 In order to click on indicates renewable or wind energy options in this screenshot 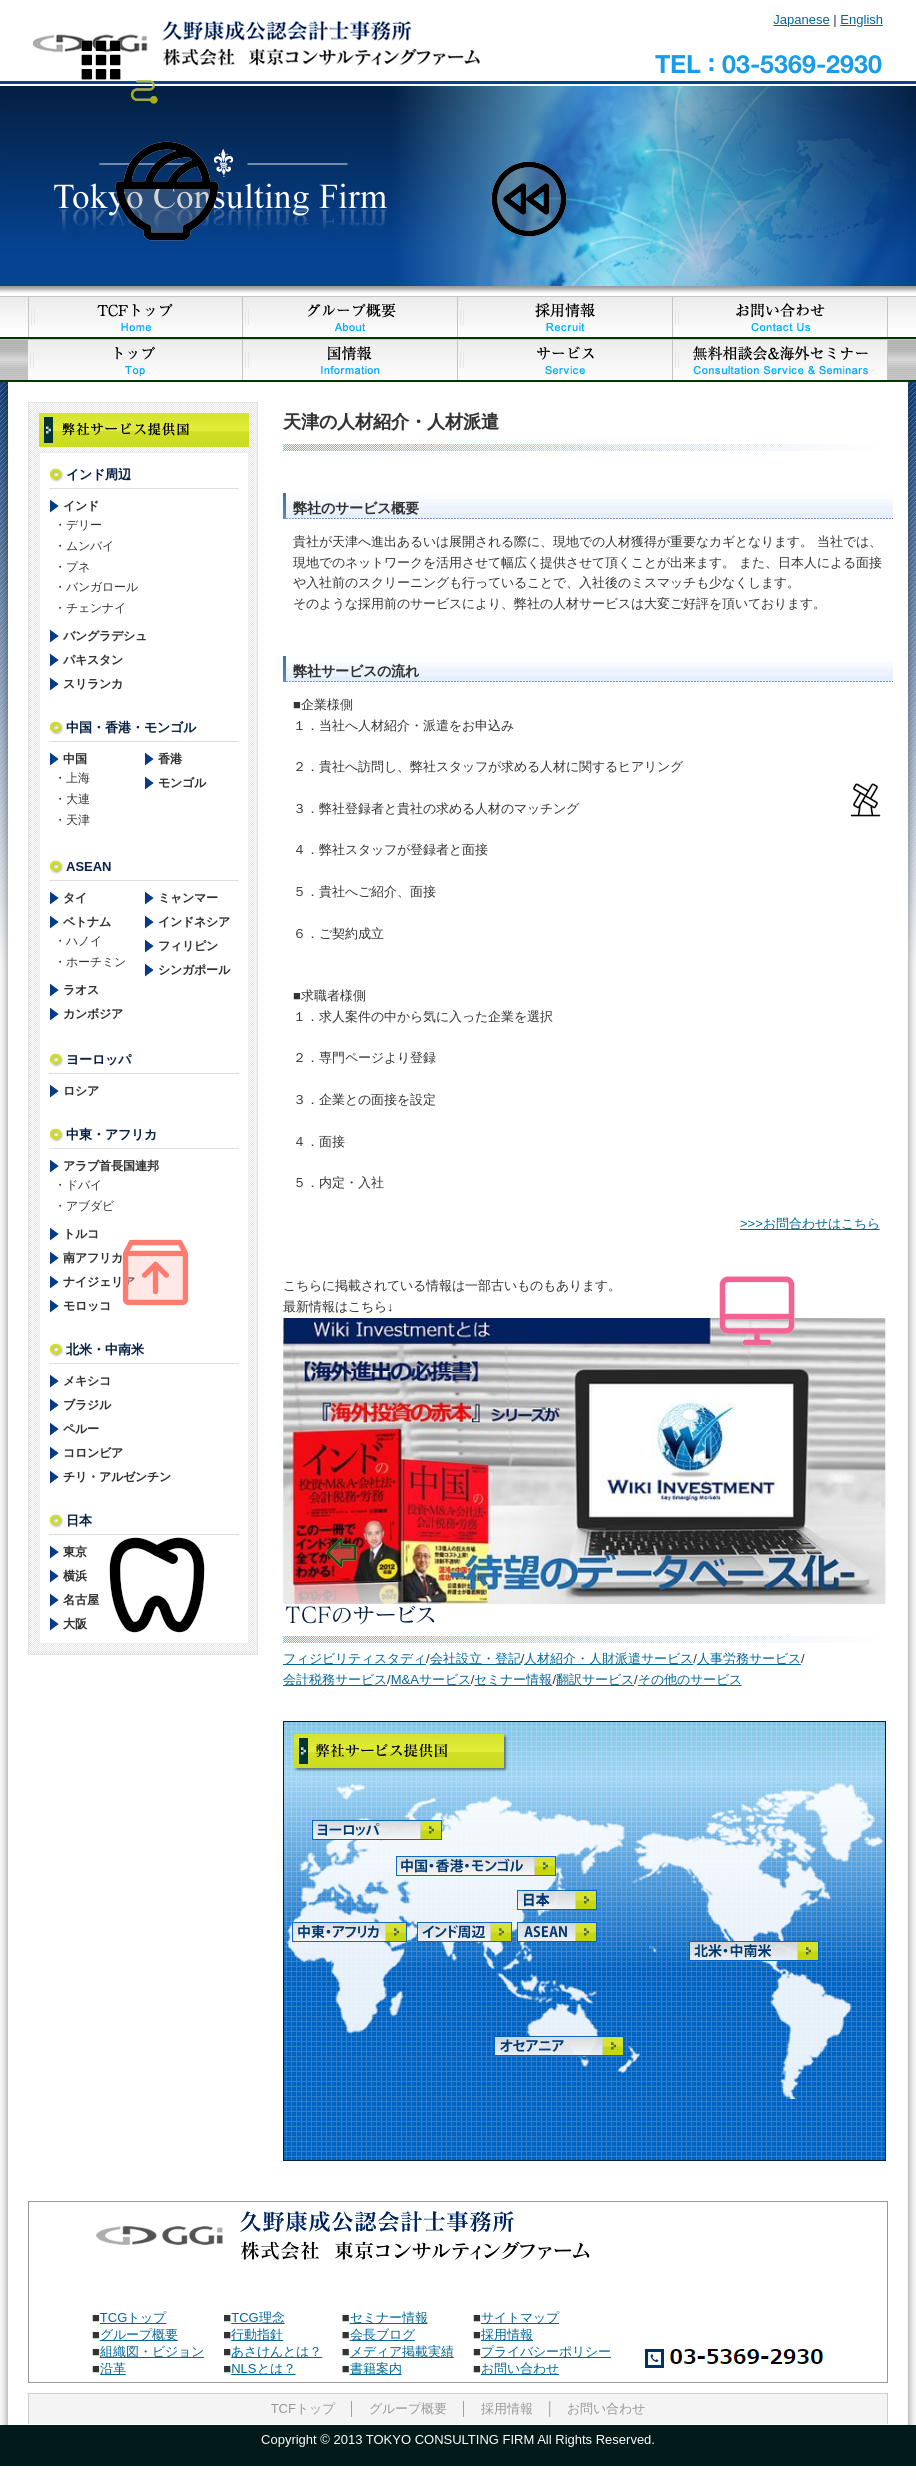, I will do `click(865, 800)`.